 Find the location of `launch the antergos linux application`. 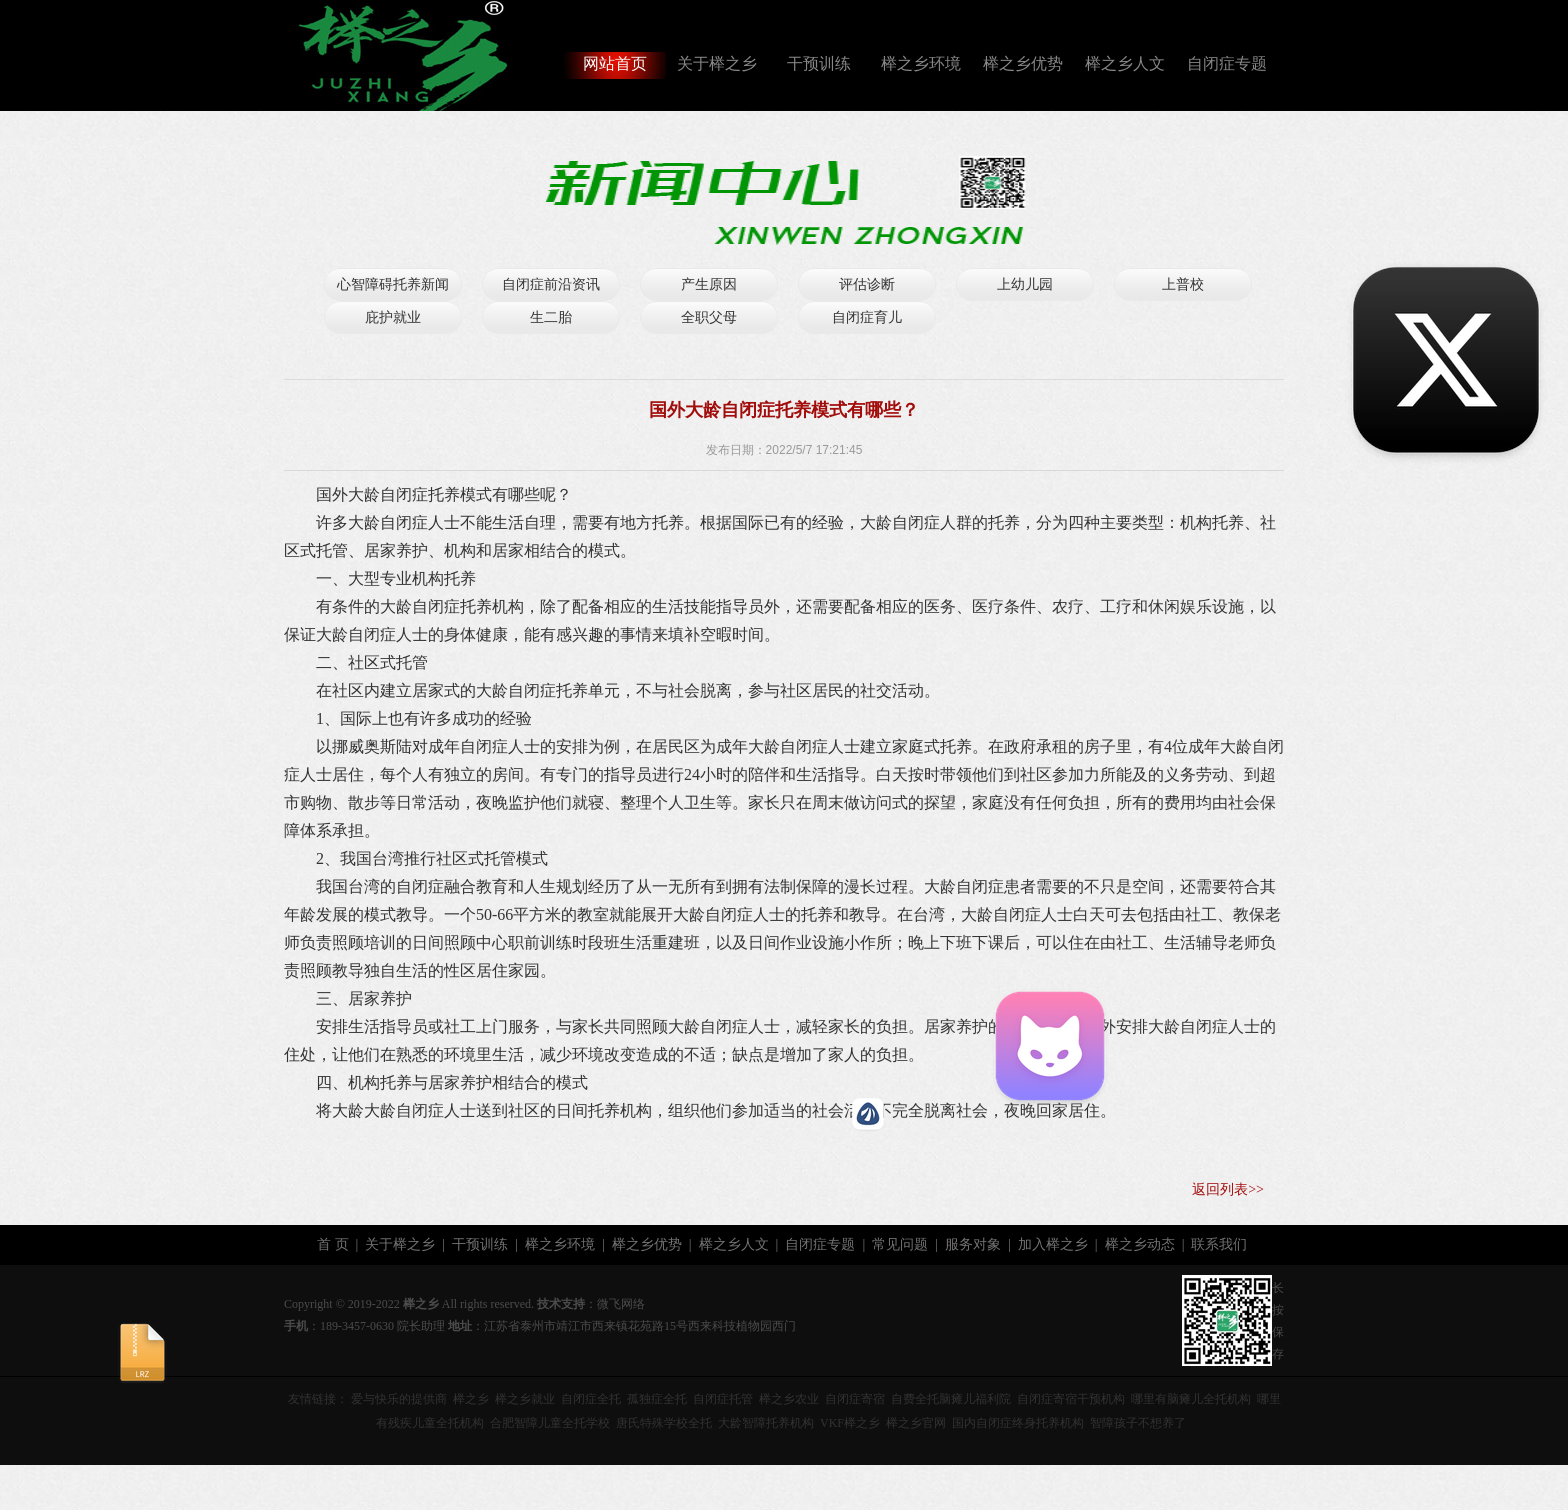

launch the antergos linux application is located at coordinates (868, 1114).